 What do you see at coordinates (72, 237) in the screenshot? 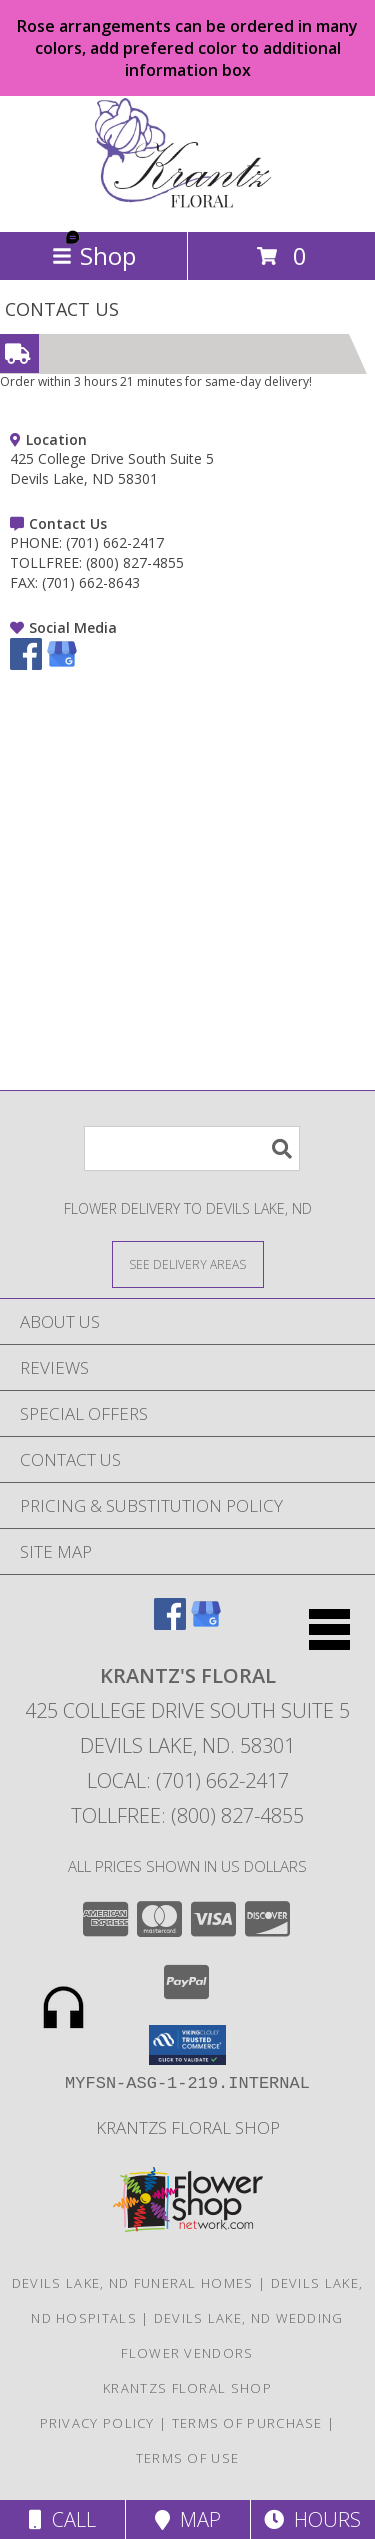
I see `open chat or messaging` at bounding box center [72, 237].